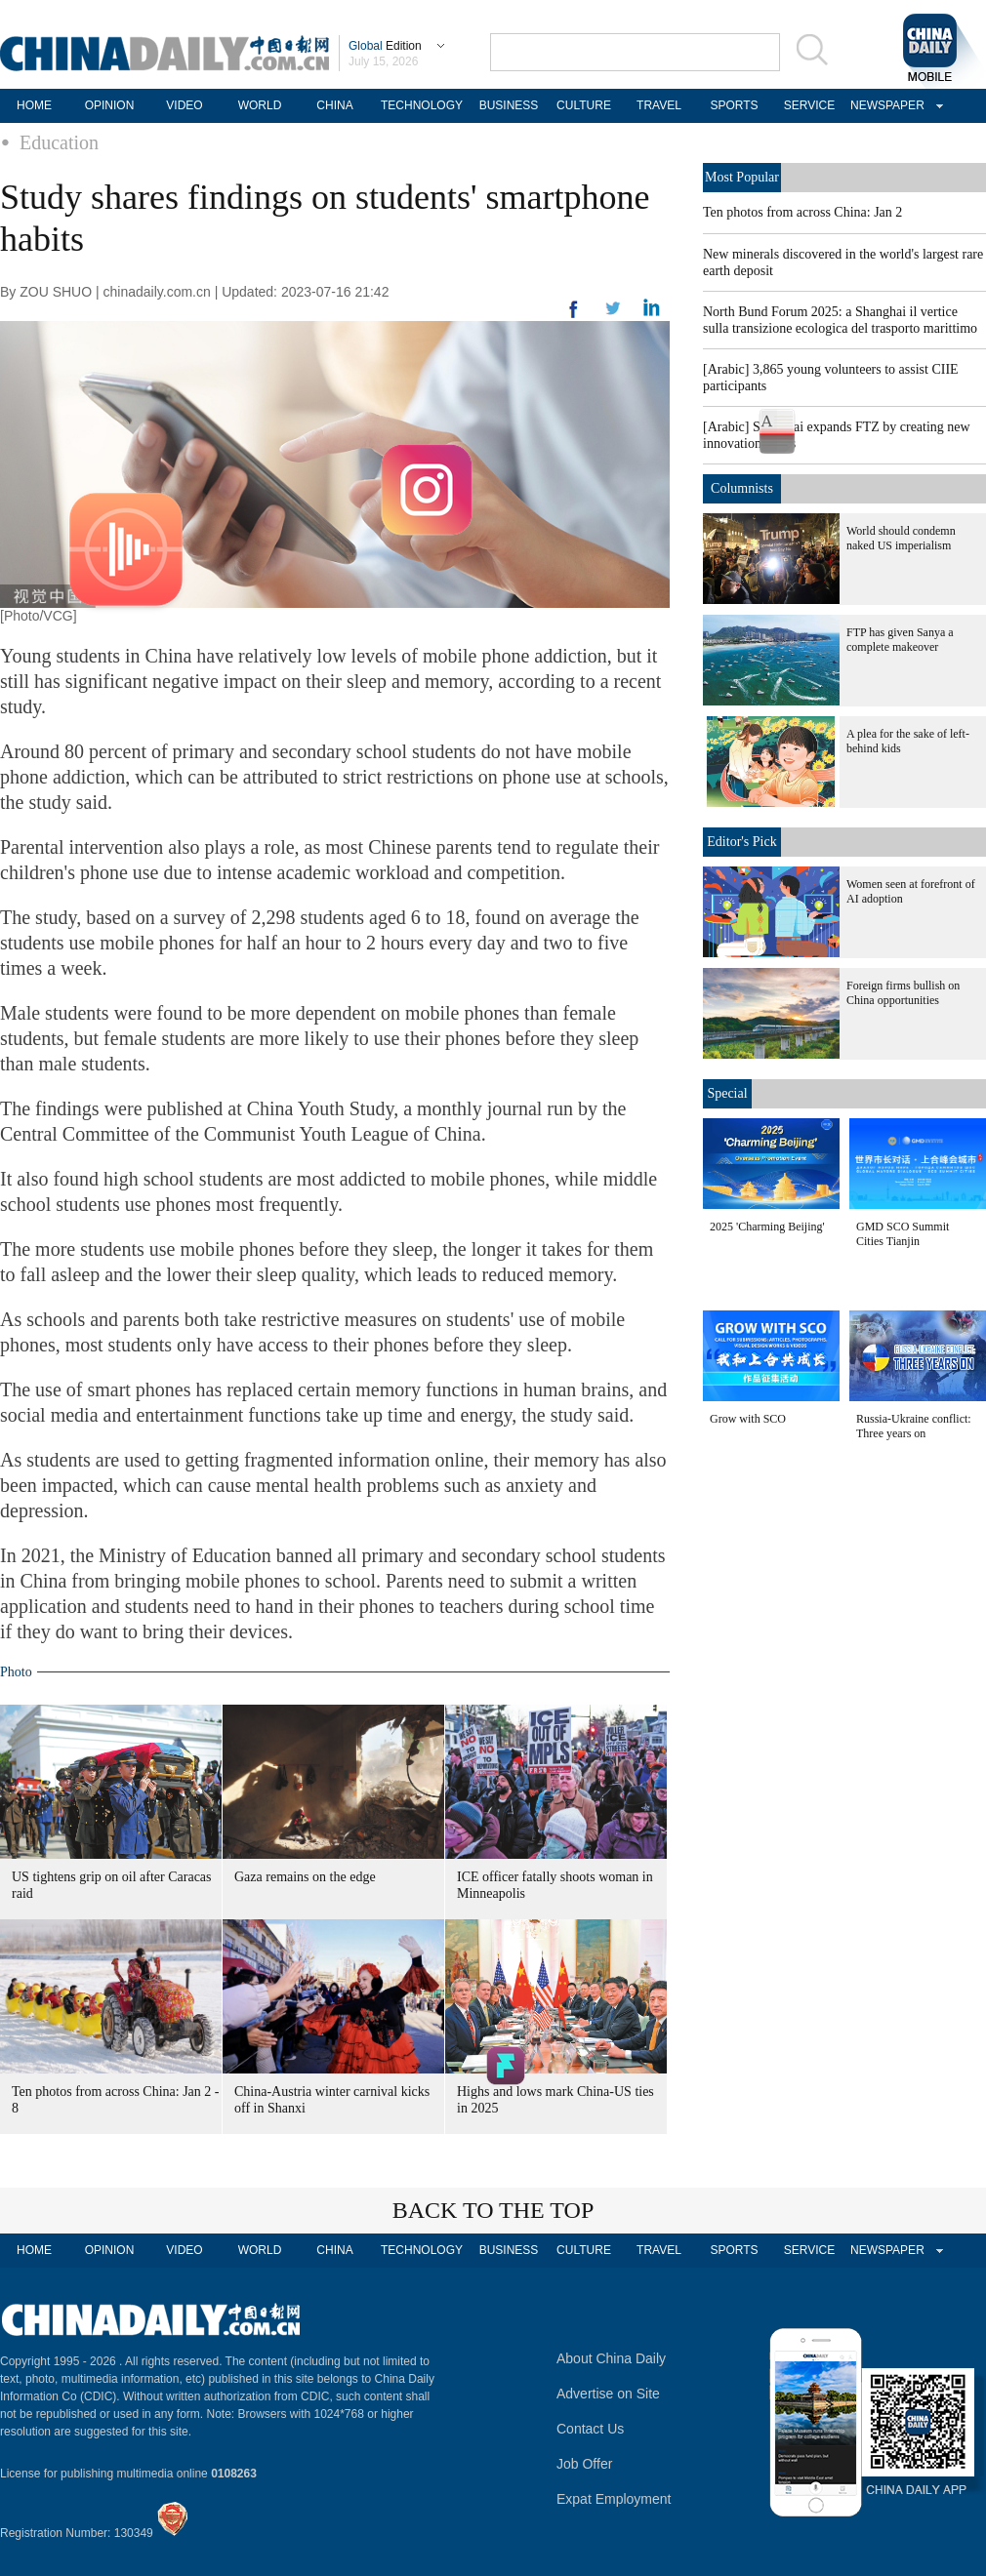 This screenshot has height=2576, width=986. Describe the element at coordinates (427, 490) in the screenshot. I see `open the Instagram app` at that location.